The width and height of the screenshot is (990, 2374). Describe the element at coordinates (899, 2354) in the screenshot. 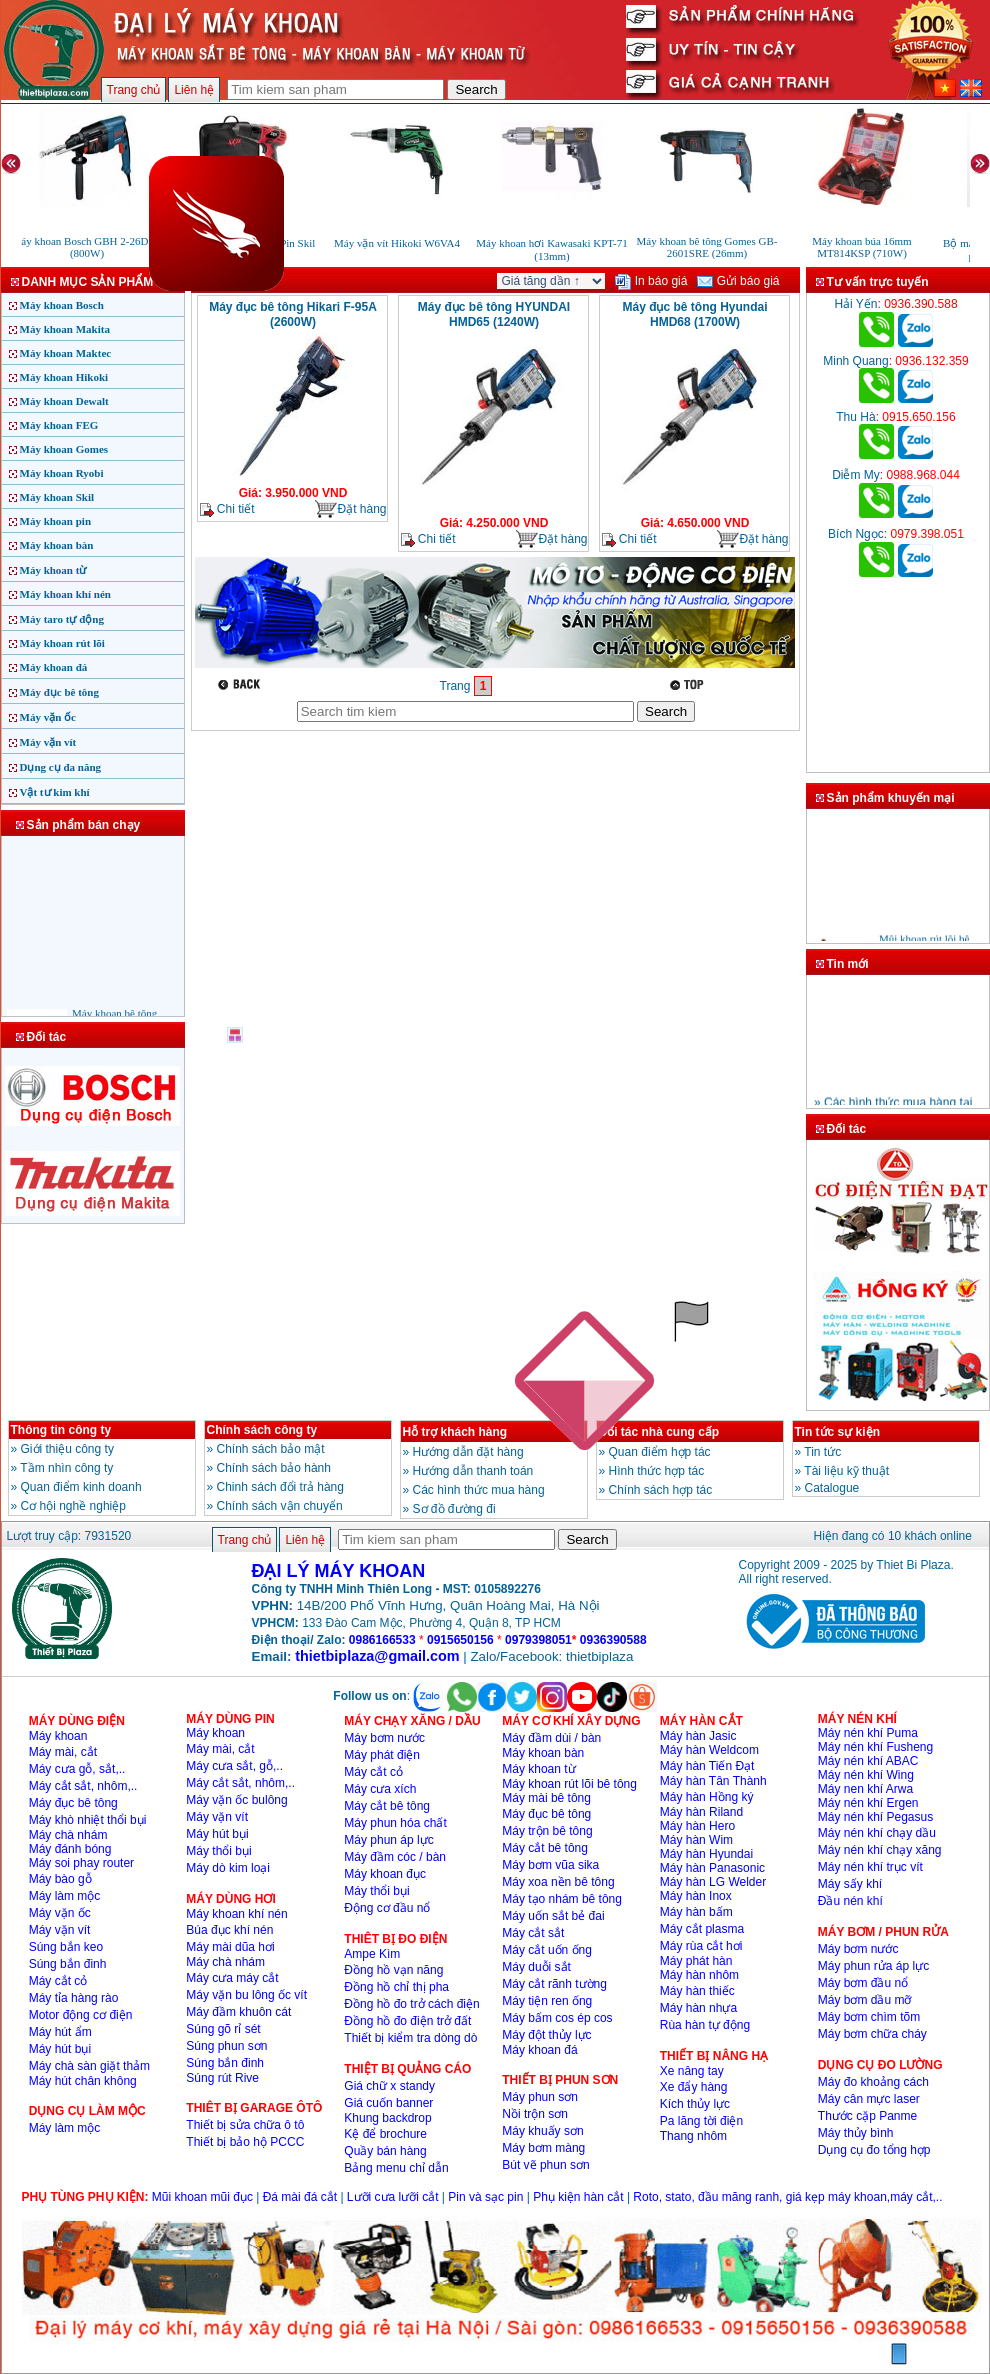

I see `indicates a connected iPad device` at that location.